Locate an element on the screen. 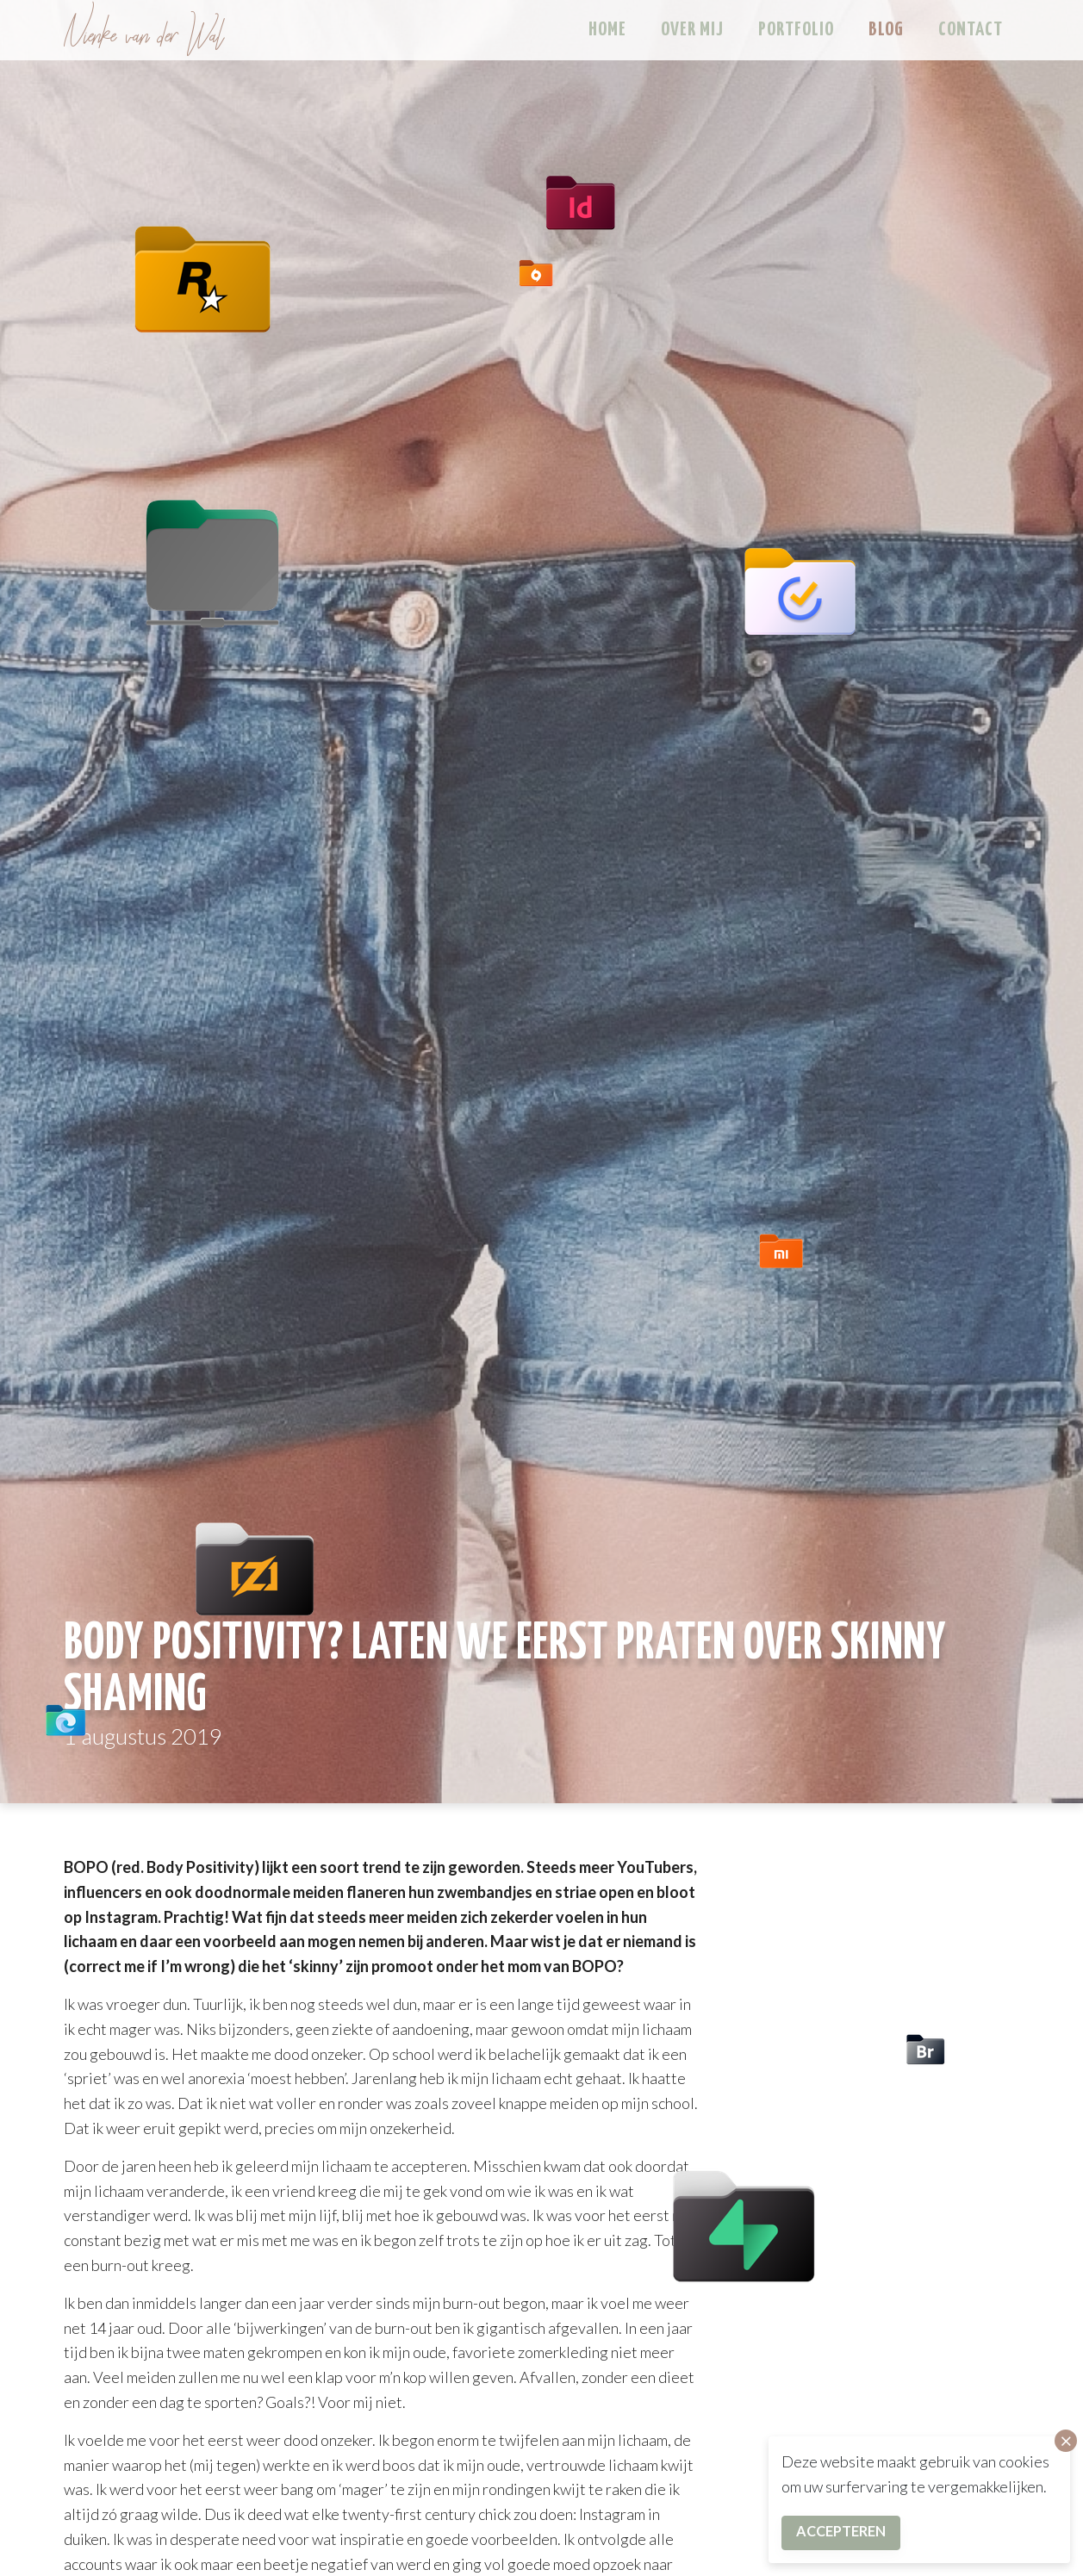  folder containing Adobe Bridge files is located at coordinates (925, 2050).